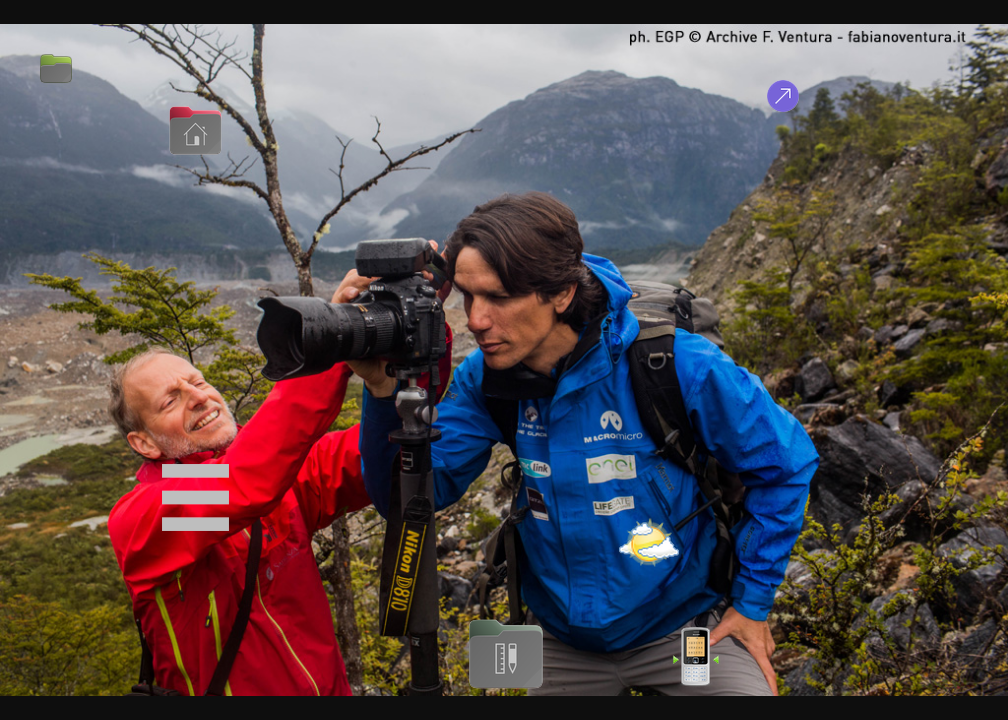  Describe the element at coordinates (506, 654) in the screenshot. I see `access folder containing document templates` at that location.